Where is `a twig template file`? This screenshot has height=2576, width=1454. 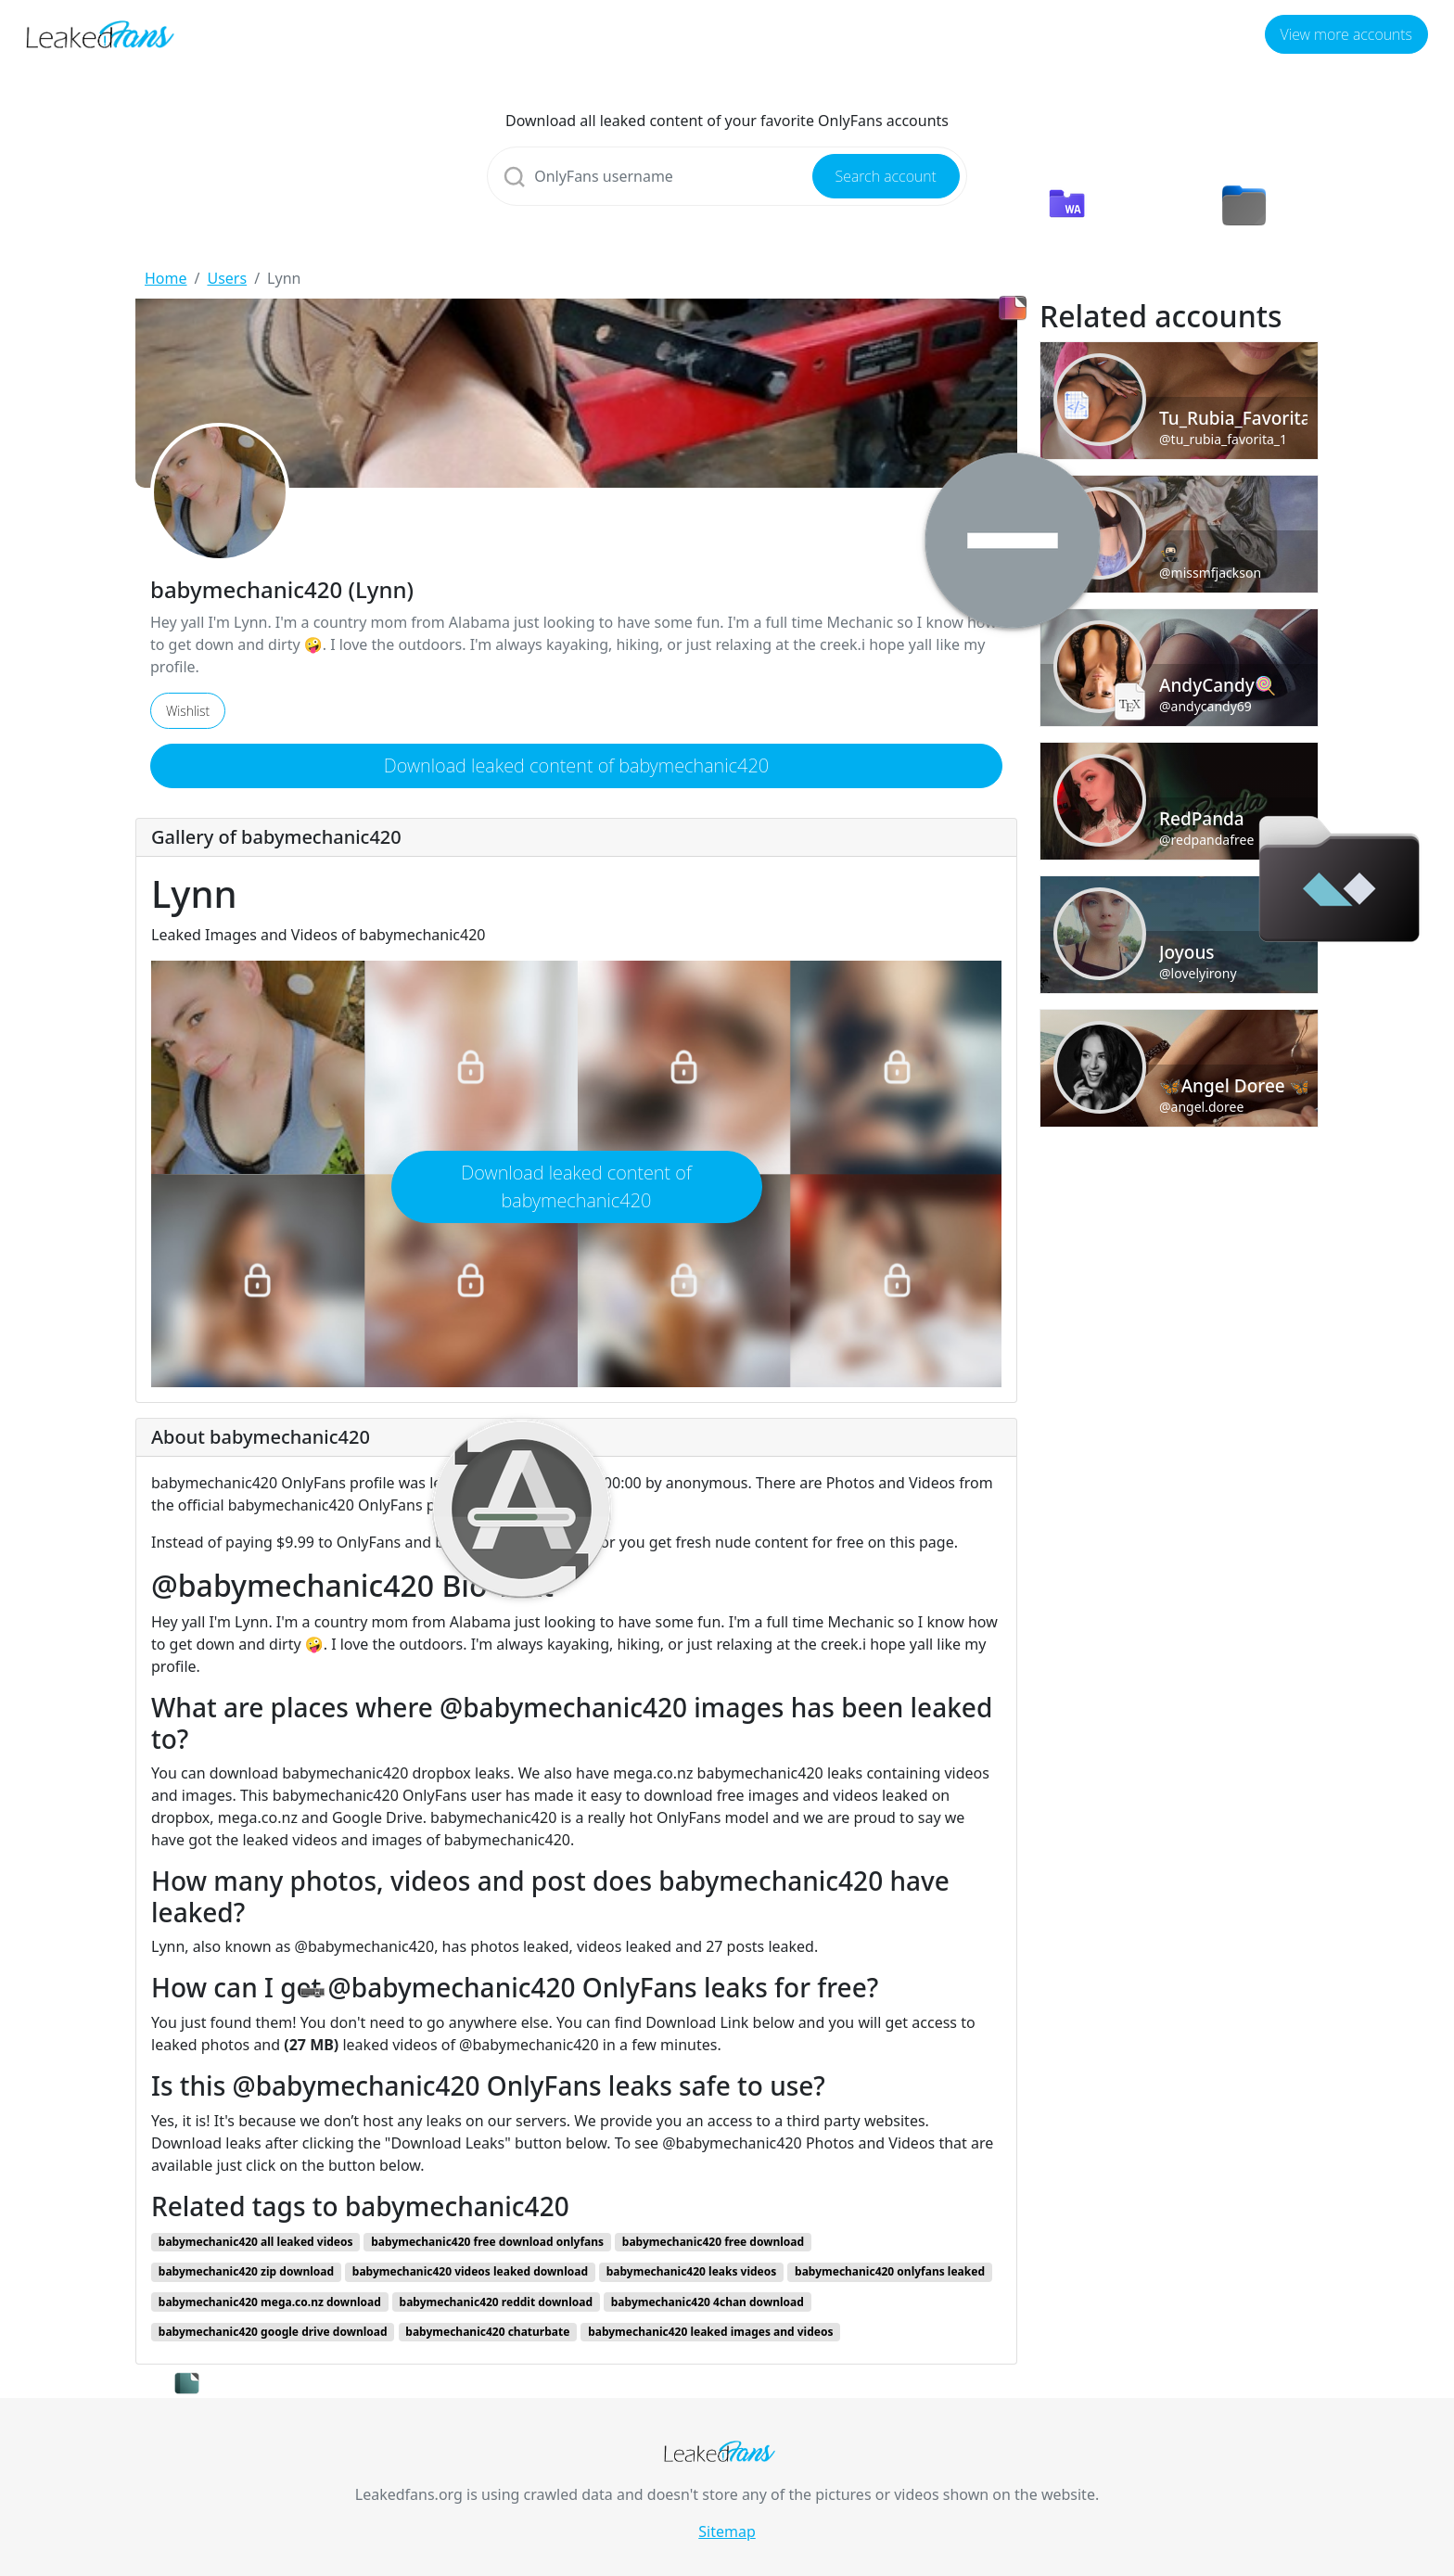 a twig template file is located at coordinates (1077, 405).